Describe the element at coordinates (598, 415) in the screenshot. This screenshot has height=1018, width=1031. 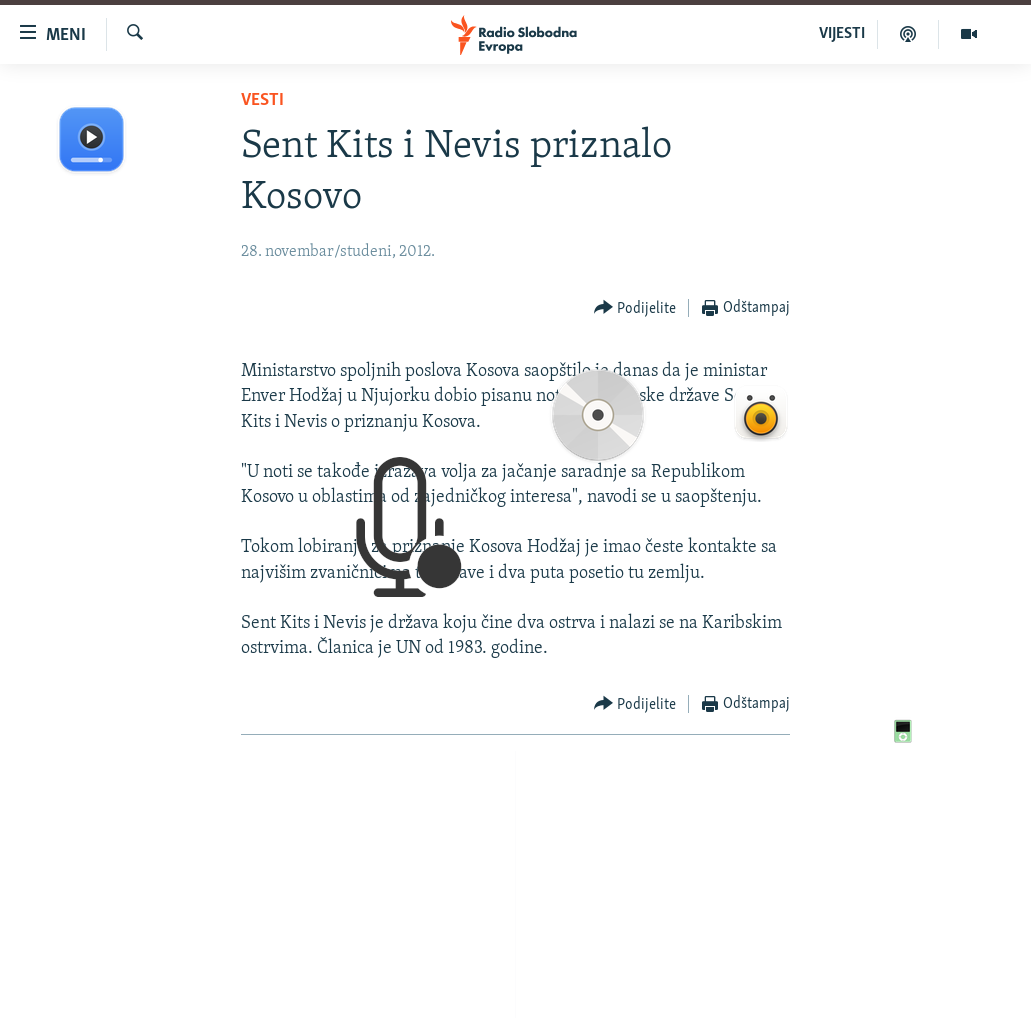
I see `access DVD-RAM drive or disc contents` at that location.